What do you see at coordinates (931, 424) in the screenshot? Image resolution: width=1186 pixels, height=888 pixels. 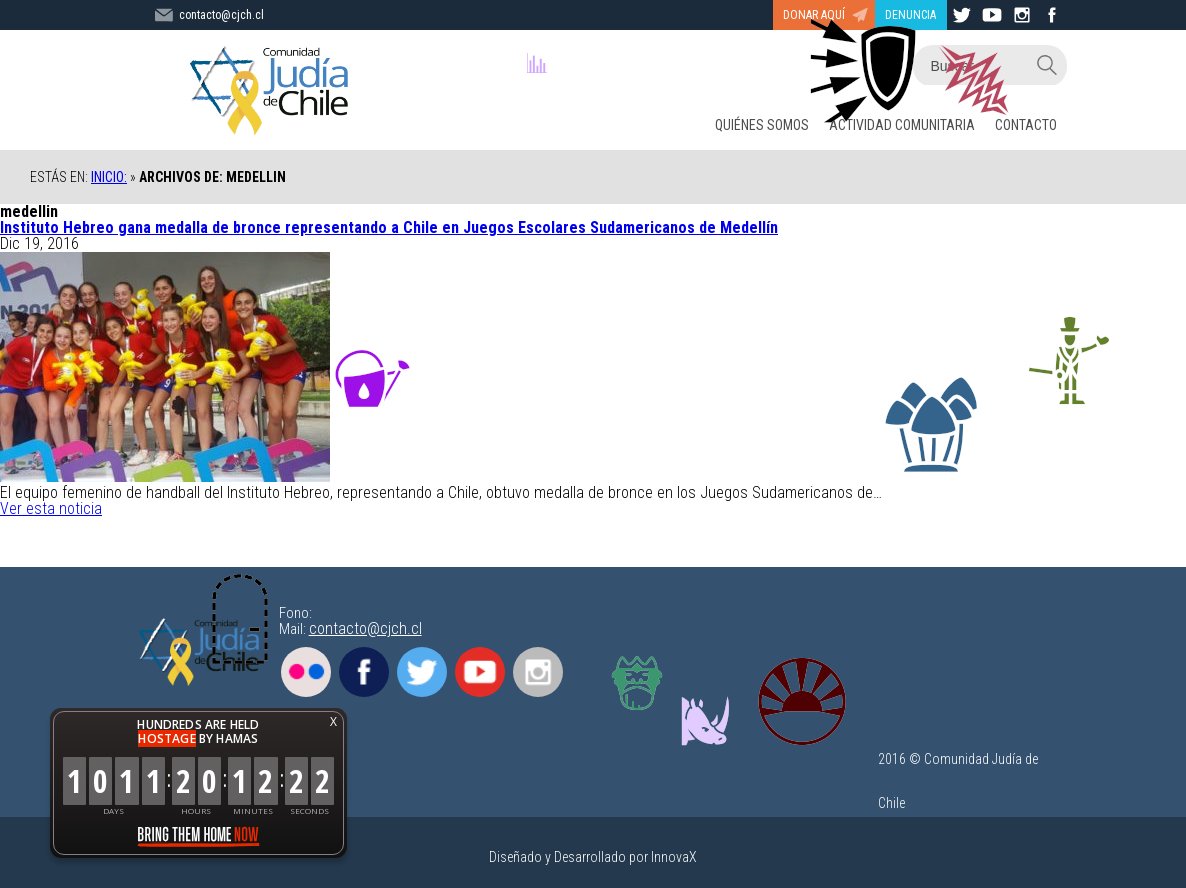 I see `access foraging or nature-related content` at bounding box center [931, 424].